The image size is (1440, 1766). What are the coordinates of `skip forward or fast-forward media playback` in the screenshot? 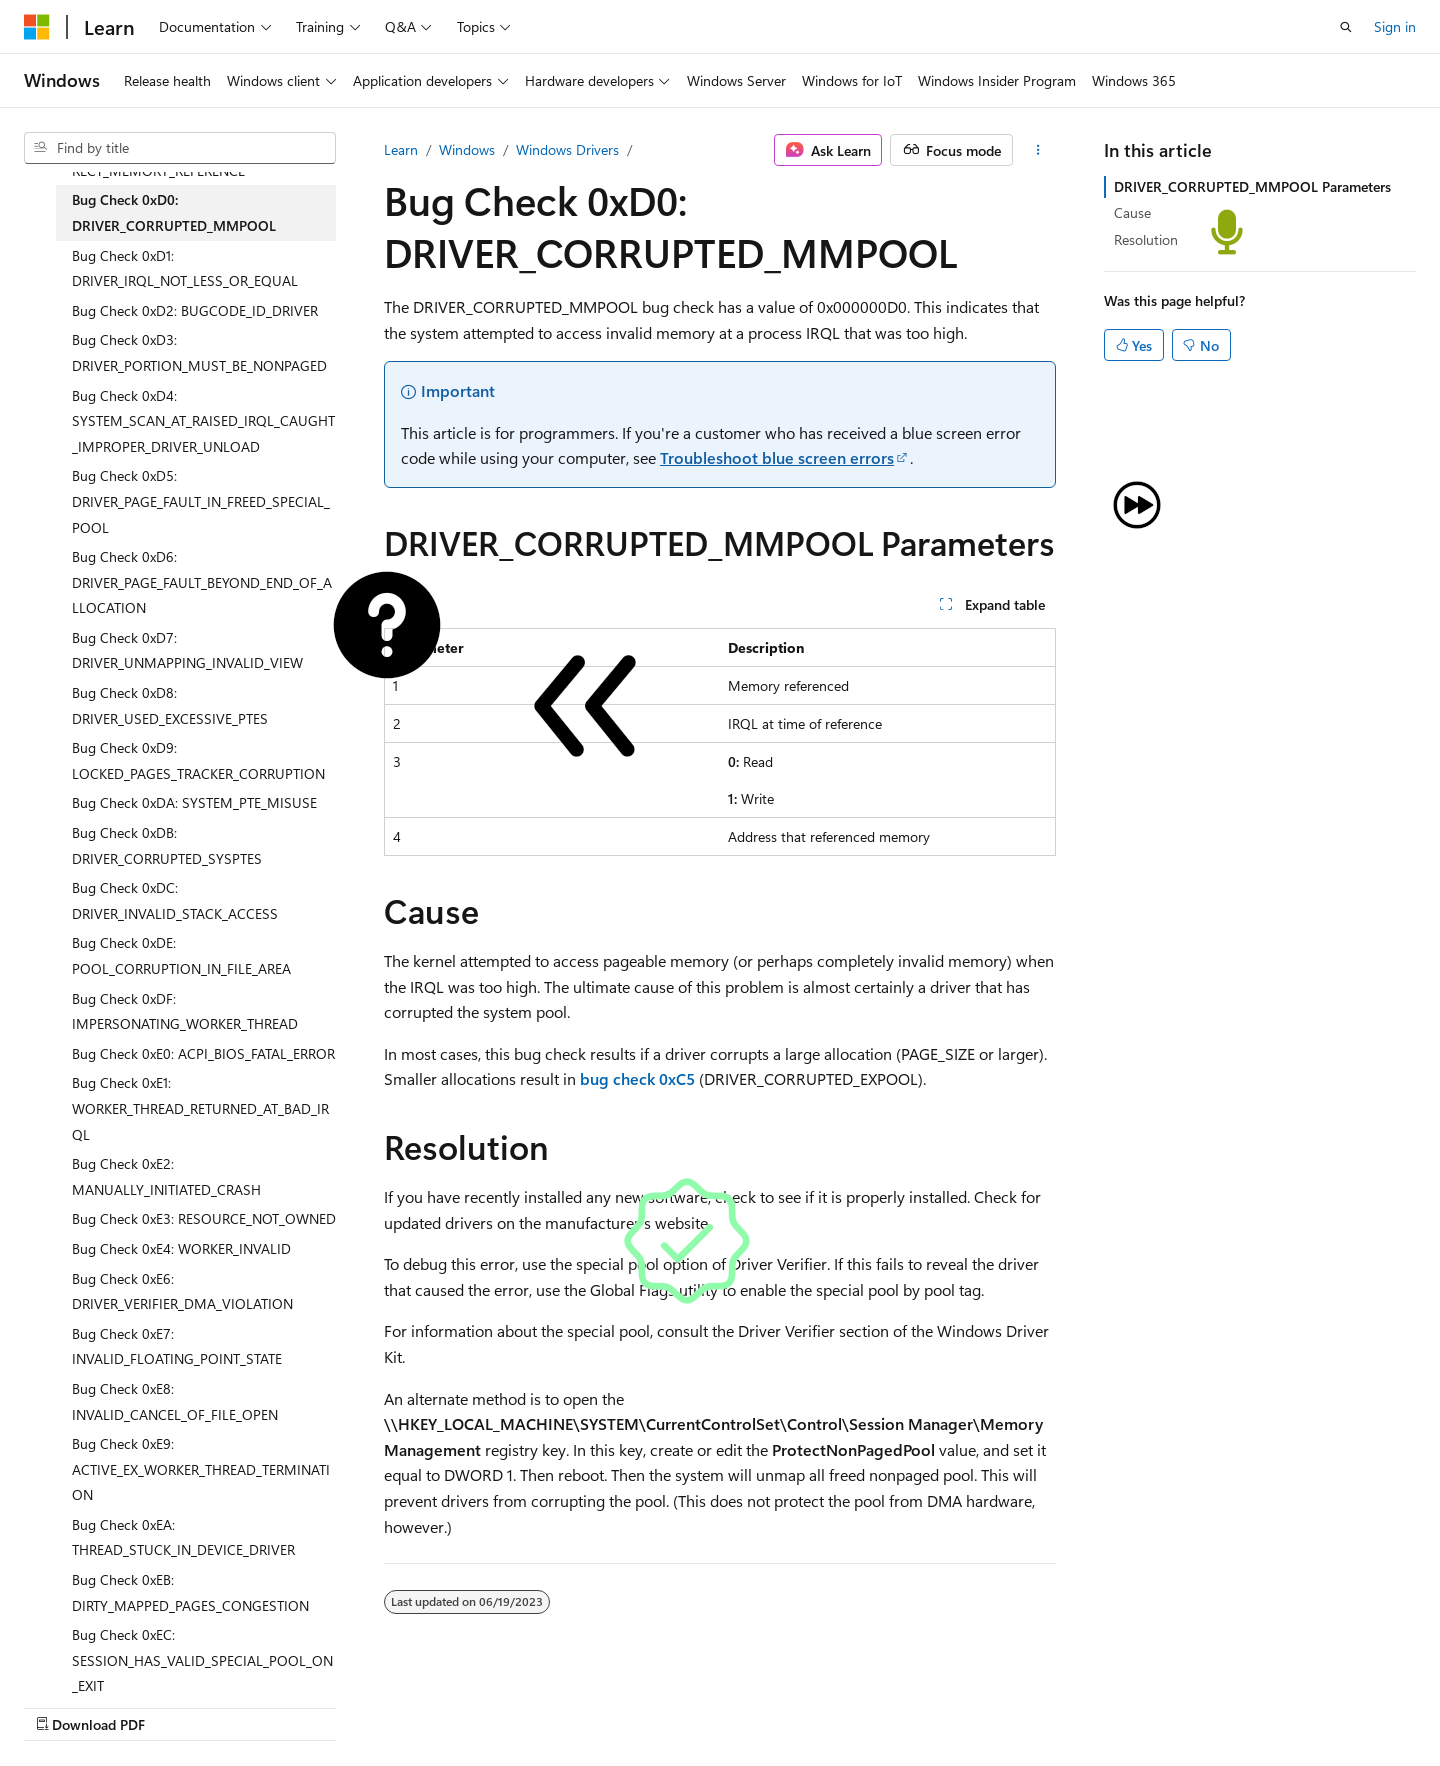 It's located at (1137, 505).